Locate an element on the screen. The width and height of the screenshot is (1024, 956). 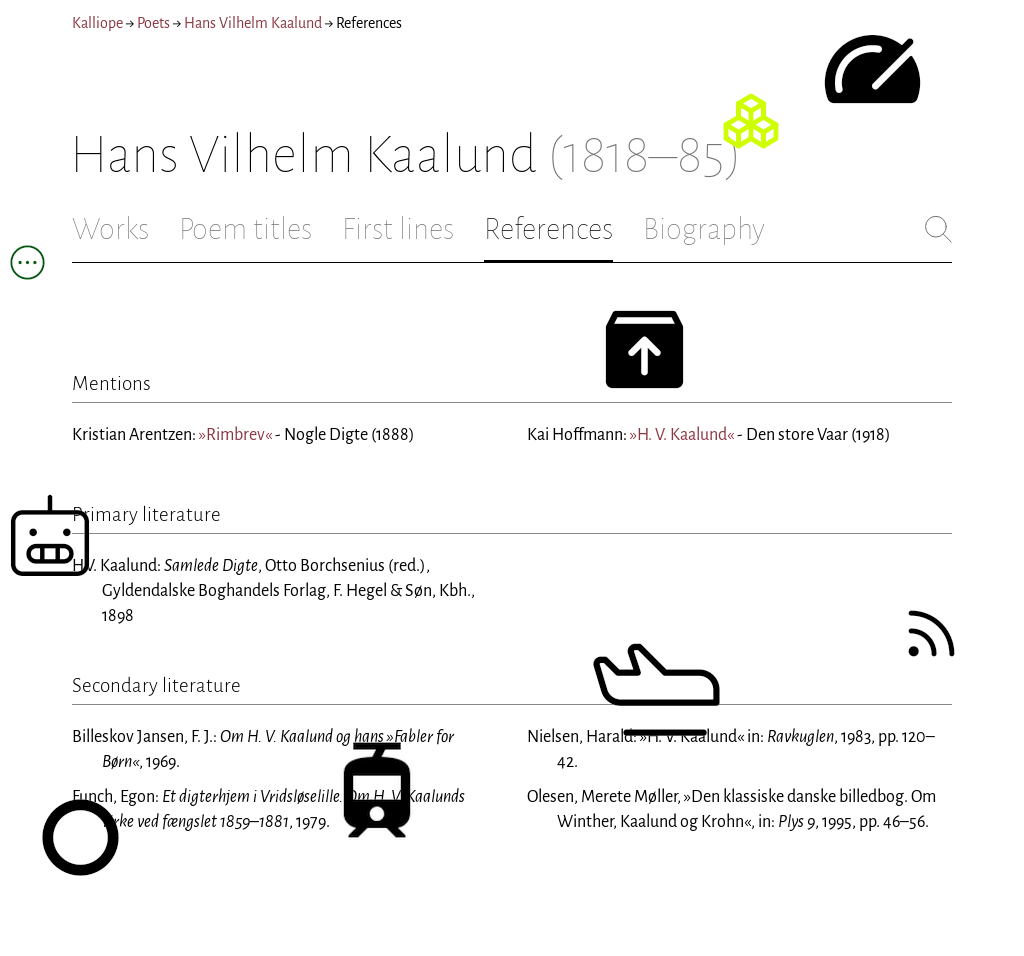
view tram or light rail transit options is located at coordinates (377, 790).